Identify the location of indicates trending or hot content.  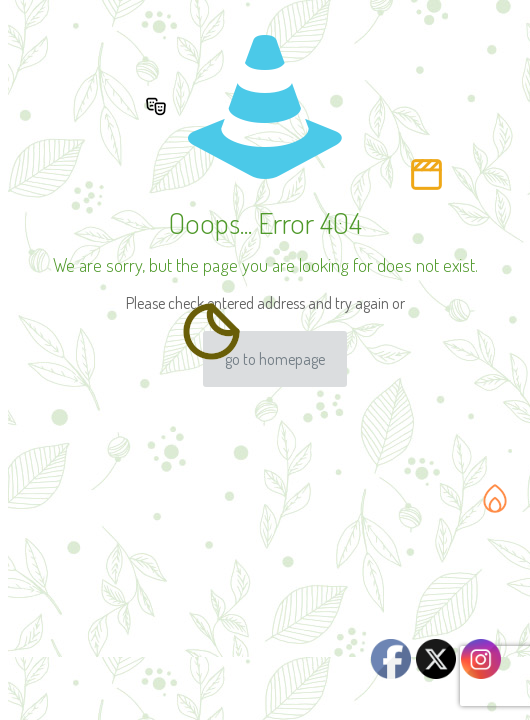
(495, 499).